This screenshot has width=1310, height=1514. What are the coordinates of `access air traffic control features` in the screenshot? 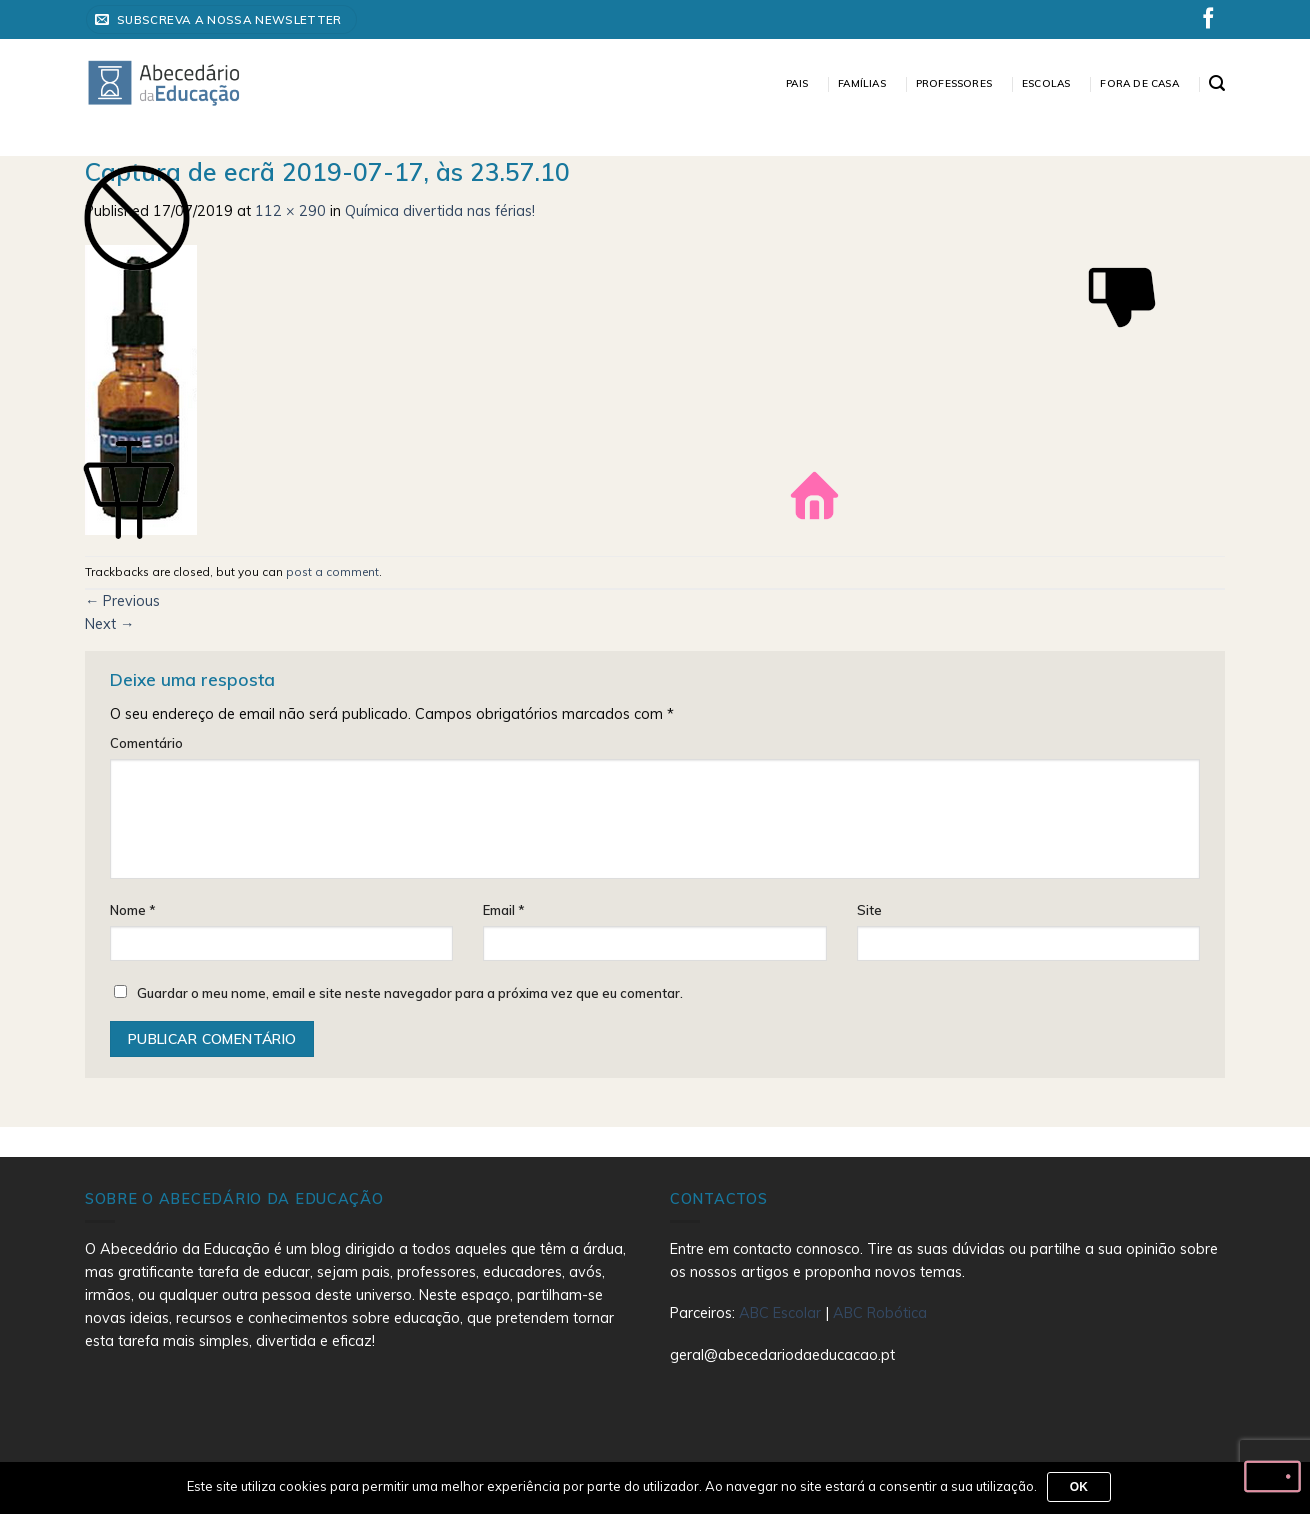 It's located at (129, 490).